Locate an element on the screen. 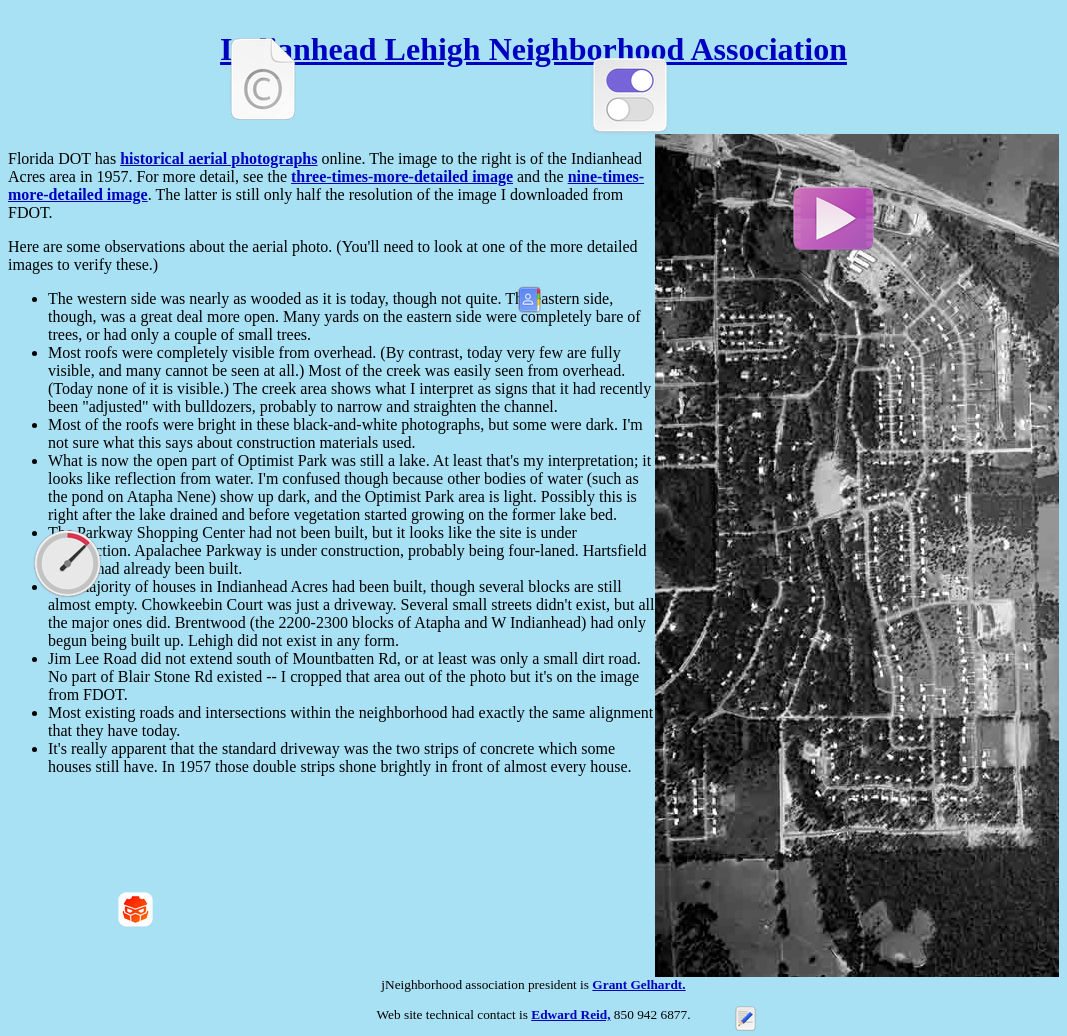 The image size is (1067, 1036). indicates a file with copyright protection is located at coordinates (263, 79).